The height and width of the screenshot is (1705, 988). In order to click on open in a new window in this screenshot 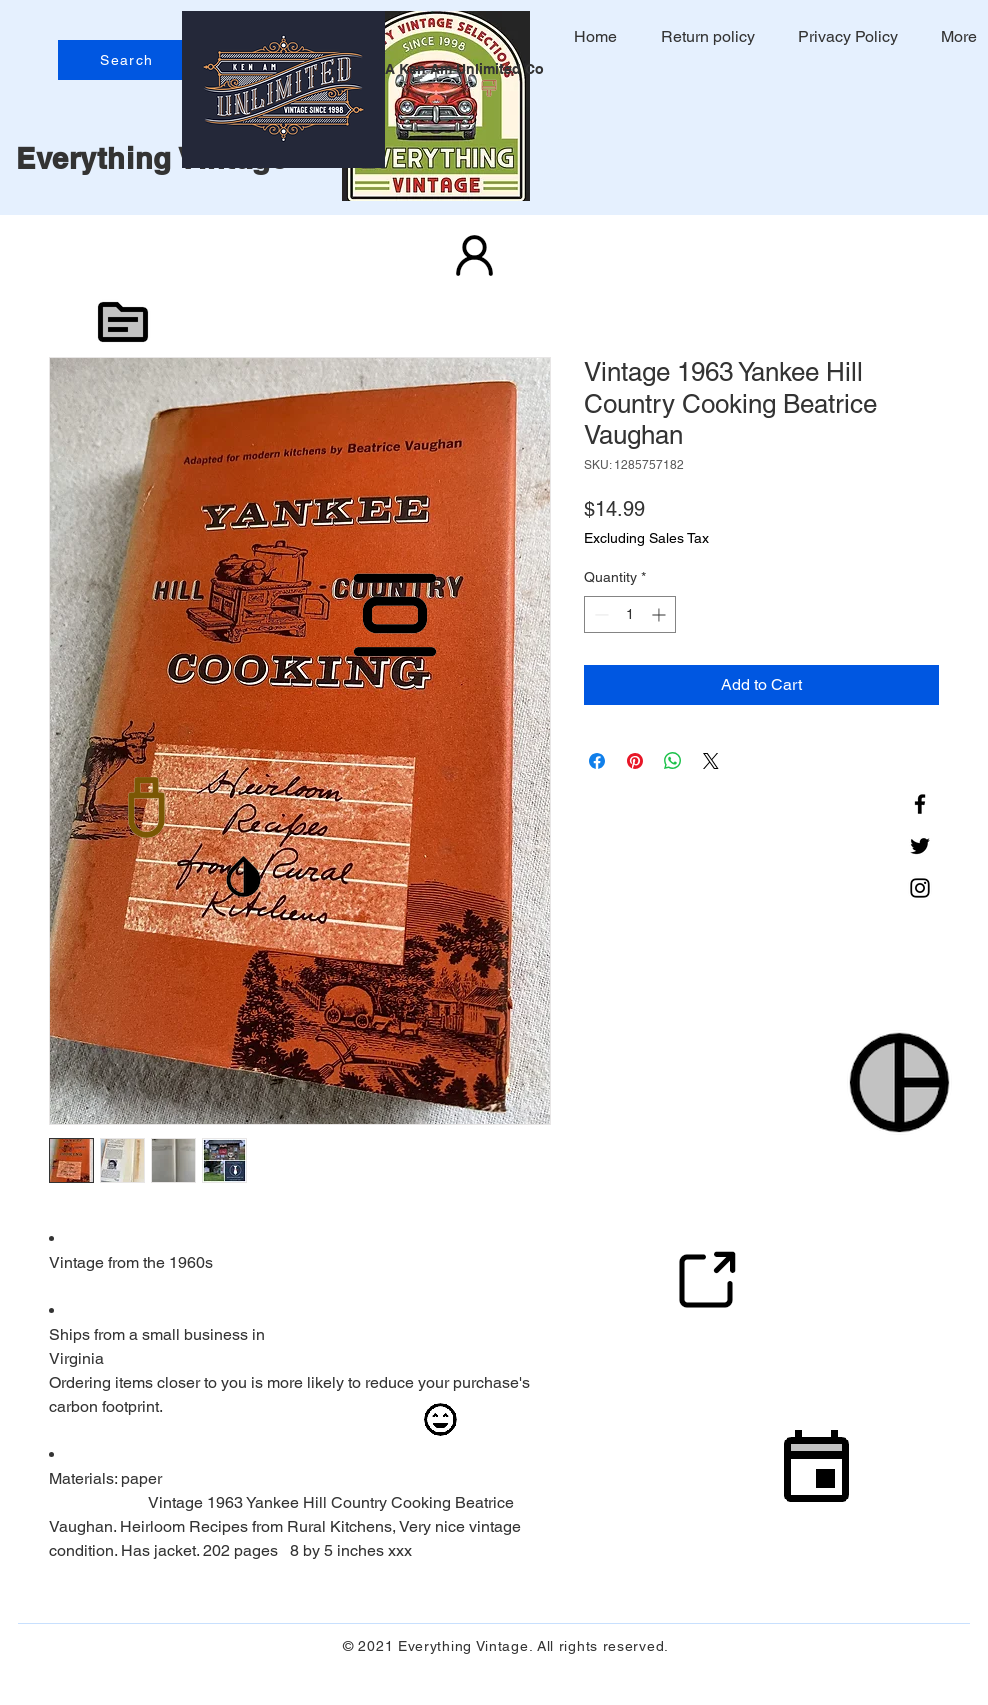, I will do `click(706, 1281)`.